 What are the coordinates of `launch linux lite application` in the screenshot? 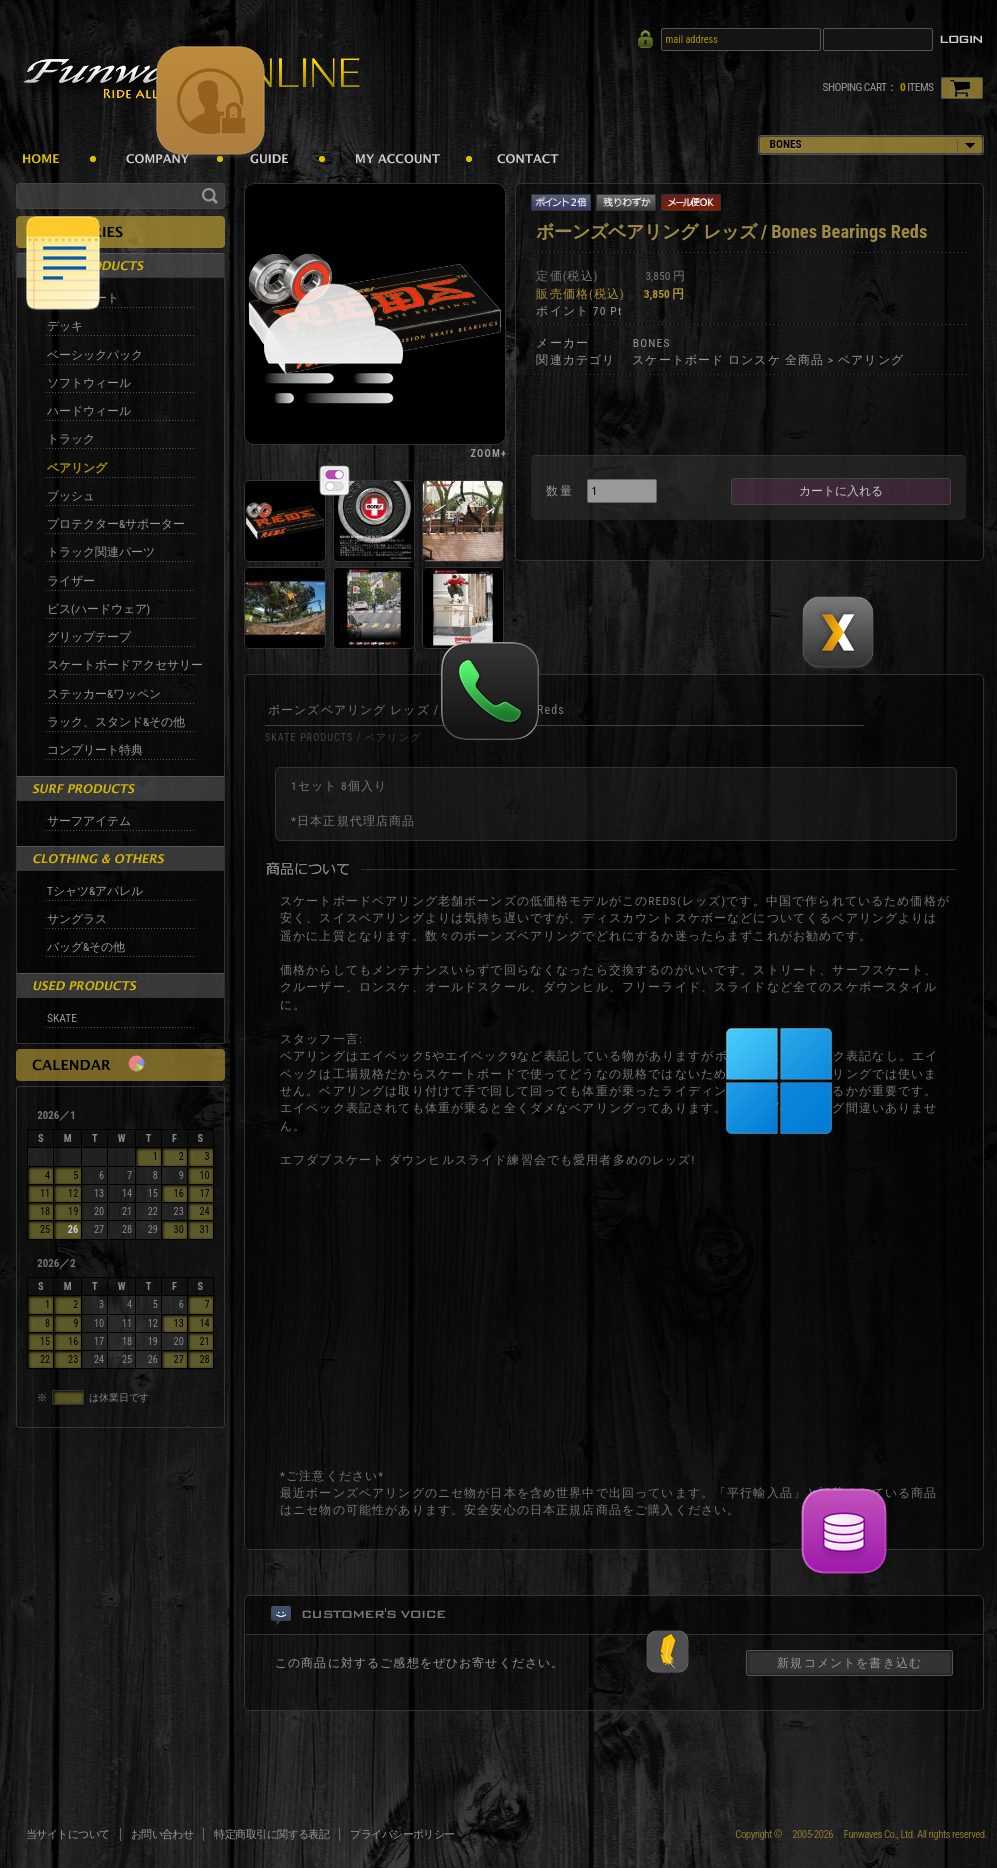 It's located at (667, 1651).